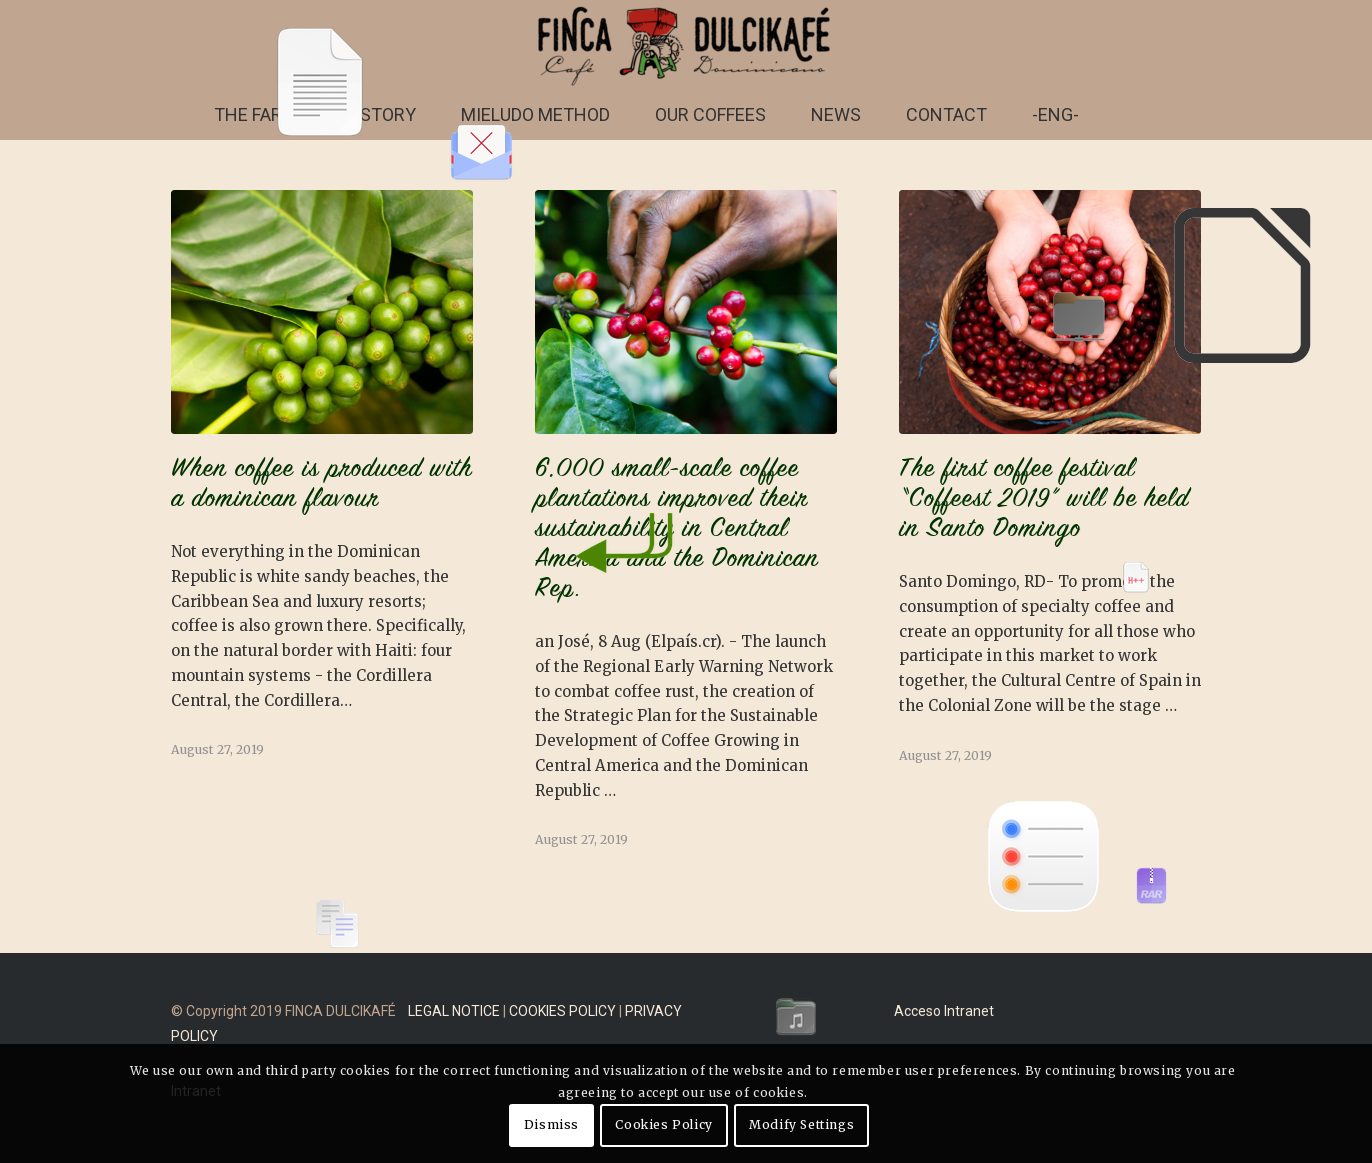 The height and width of the screenshot is (1163, 1372). What do you see at coordinates (1151, 885) in the screenshot?
I see `indicates a RAR compressed archive file` at bounding box center [1151, 885].